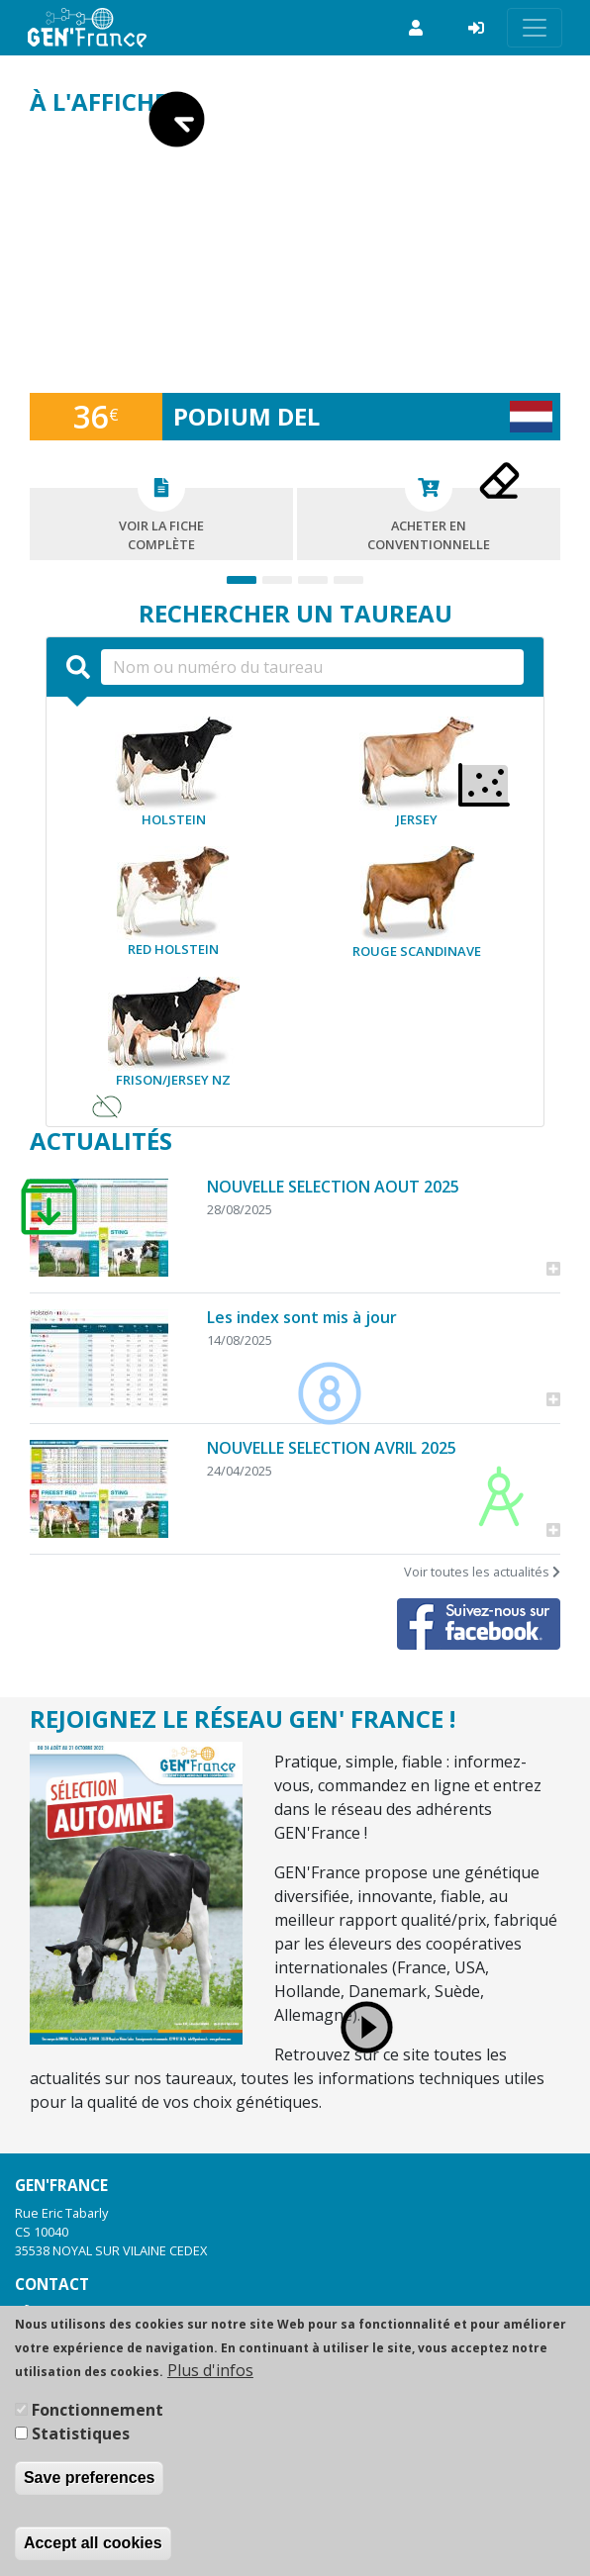 This screenshot has width=590, height=2576. What do you see at coordinates (49, 1206) in the screenshot?
I see `download to storage or archive` at bounding box center [49, 1206].